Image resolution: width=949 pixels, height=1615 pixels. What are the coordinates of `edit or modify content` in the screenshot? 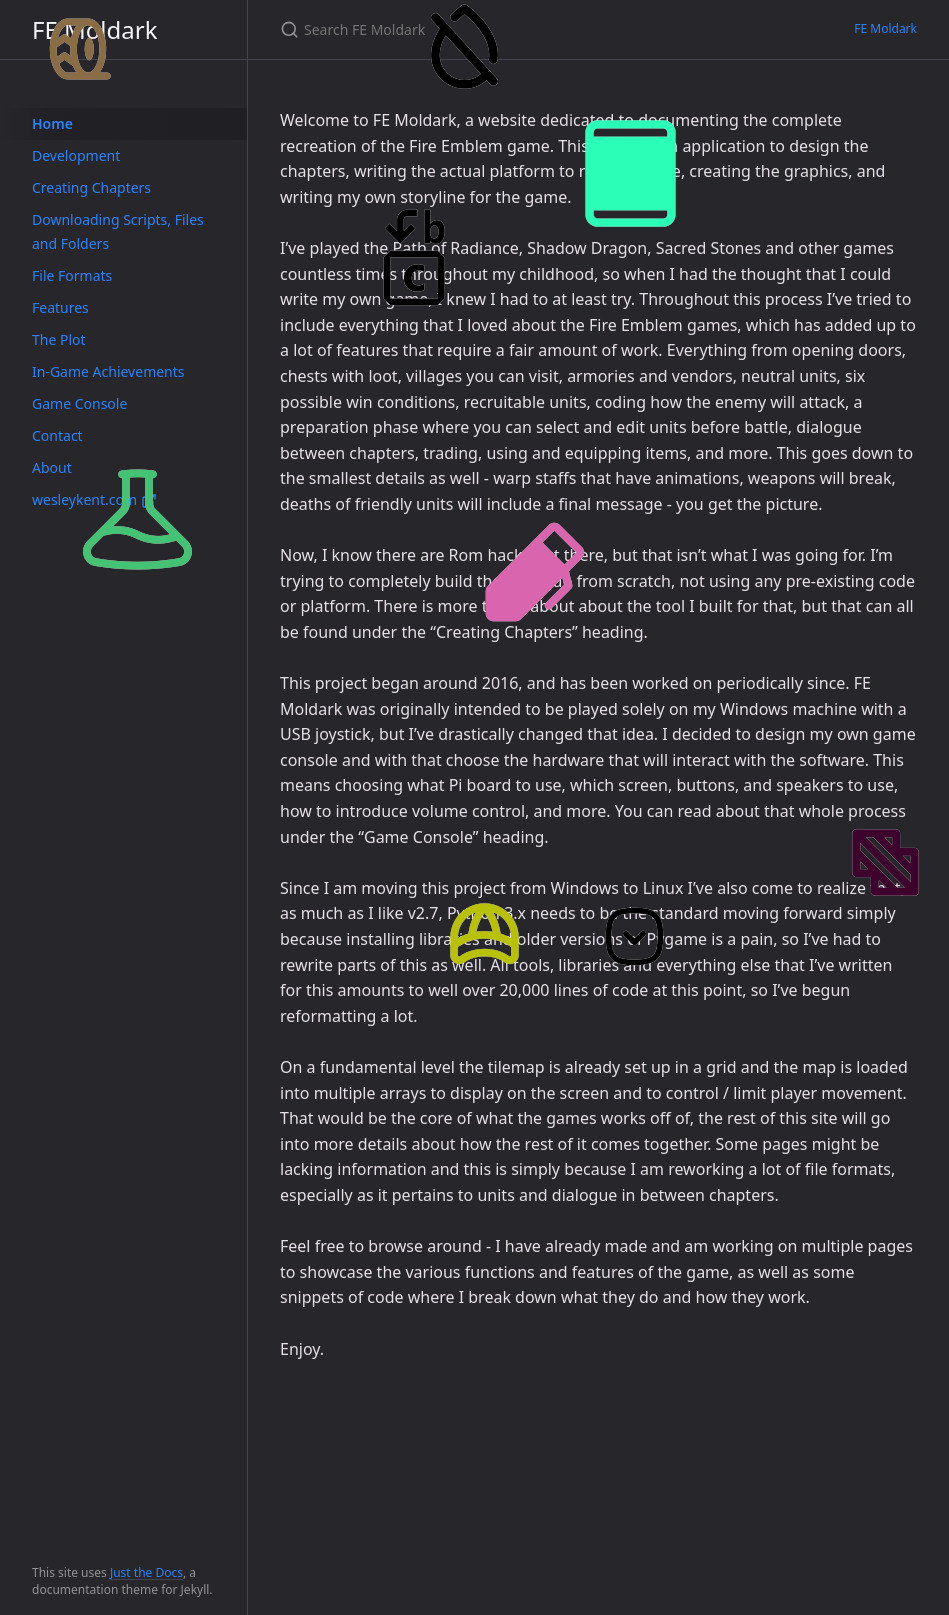 It's located at (533, 574).